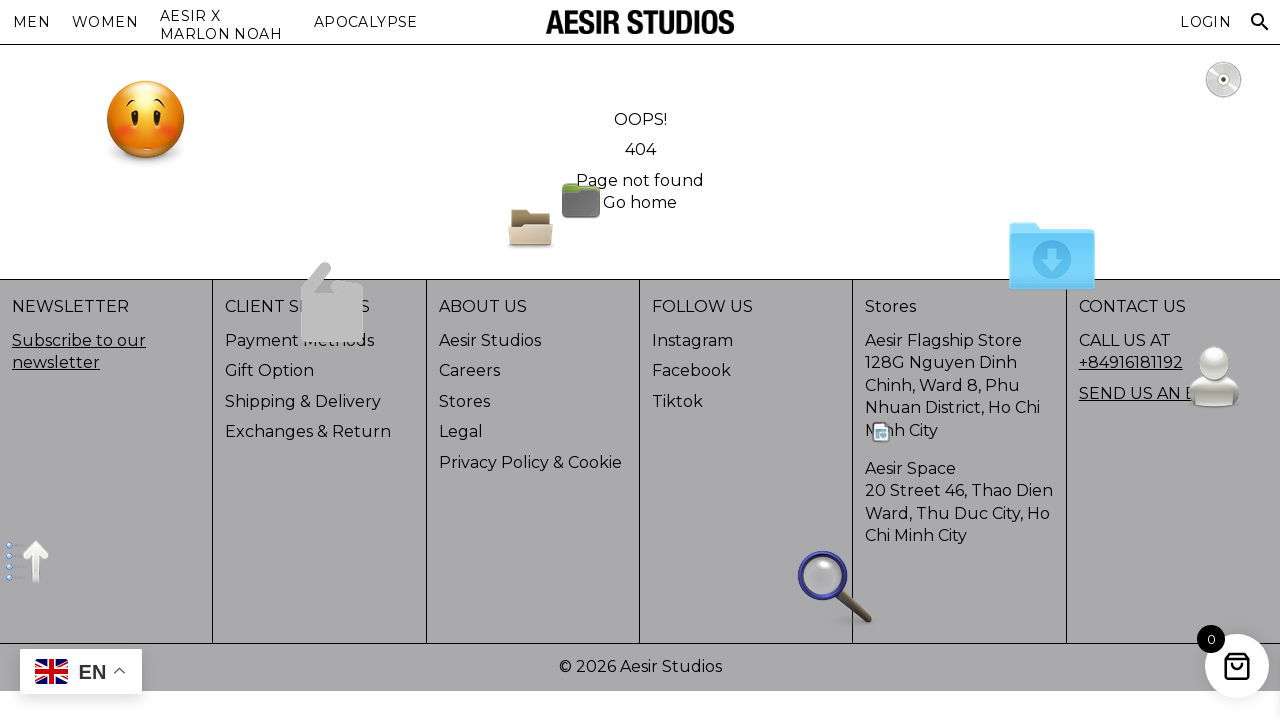 This screenshot has width=1280, height=720. Describe the element at coordinates (881, 432) in the screenshot. I see `libreoffice web template file type` at that location.